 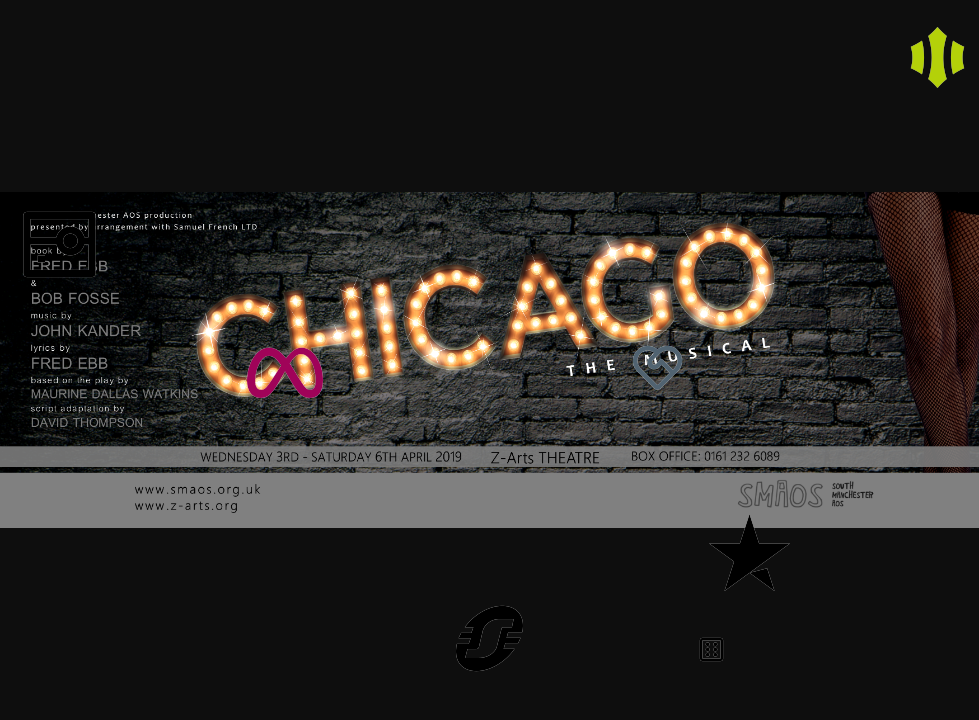 What do you see at coordinates (711, 649) in the screenshot?
I see `indicates a dice roll result of six` at bounding box center [711, 649].